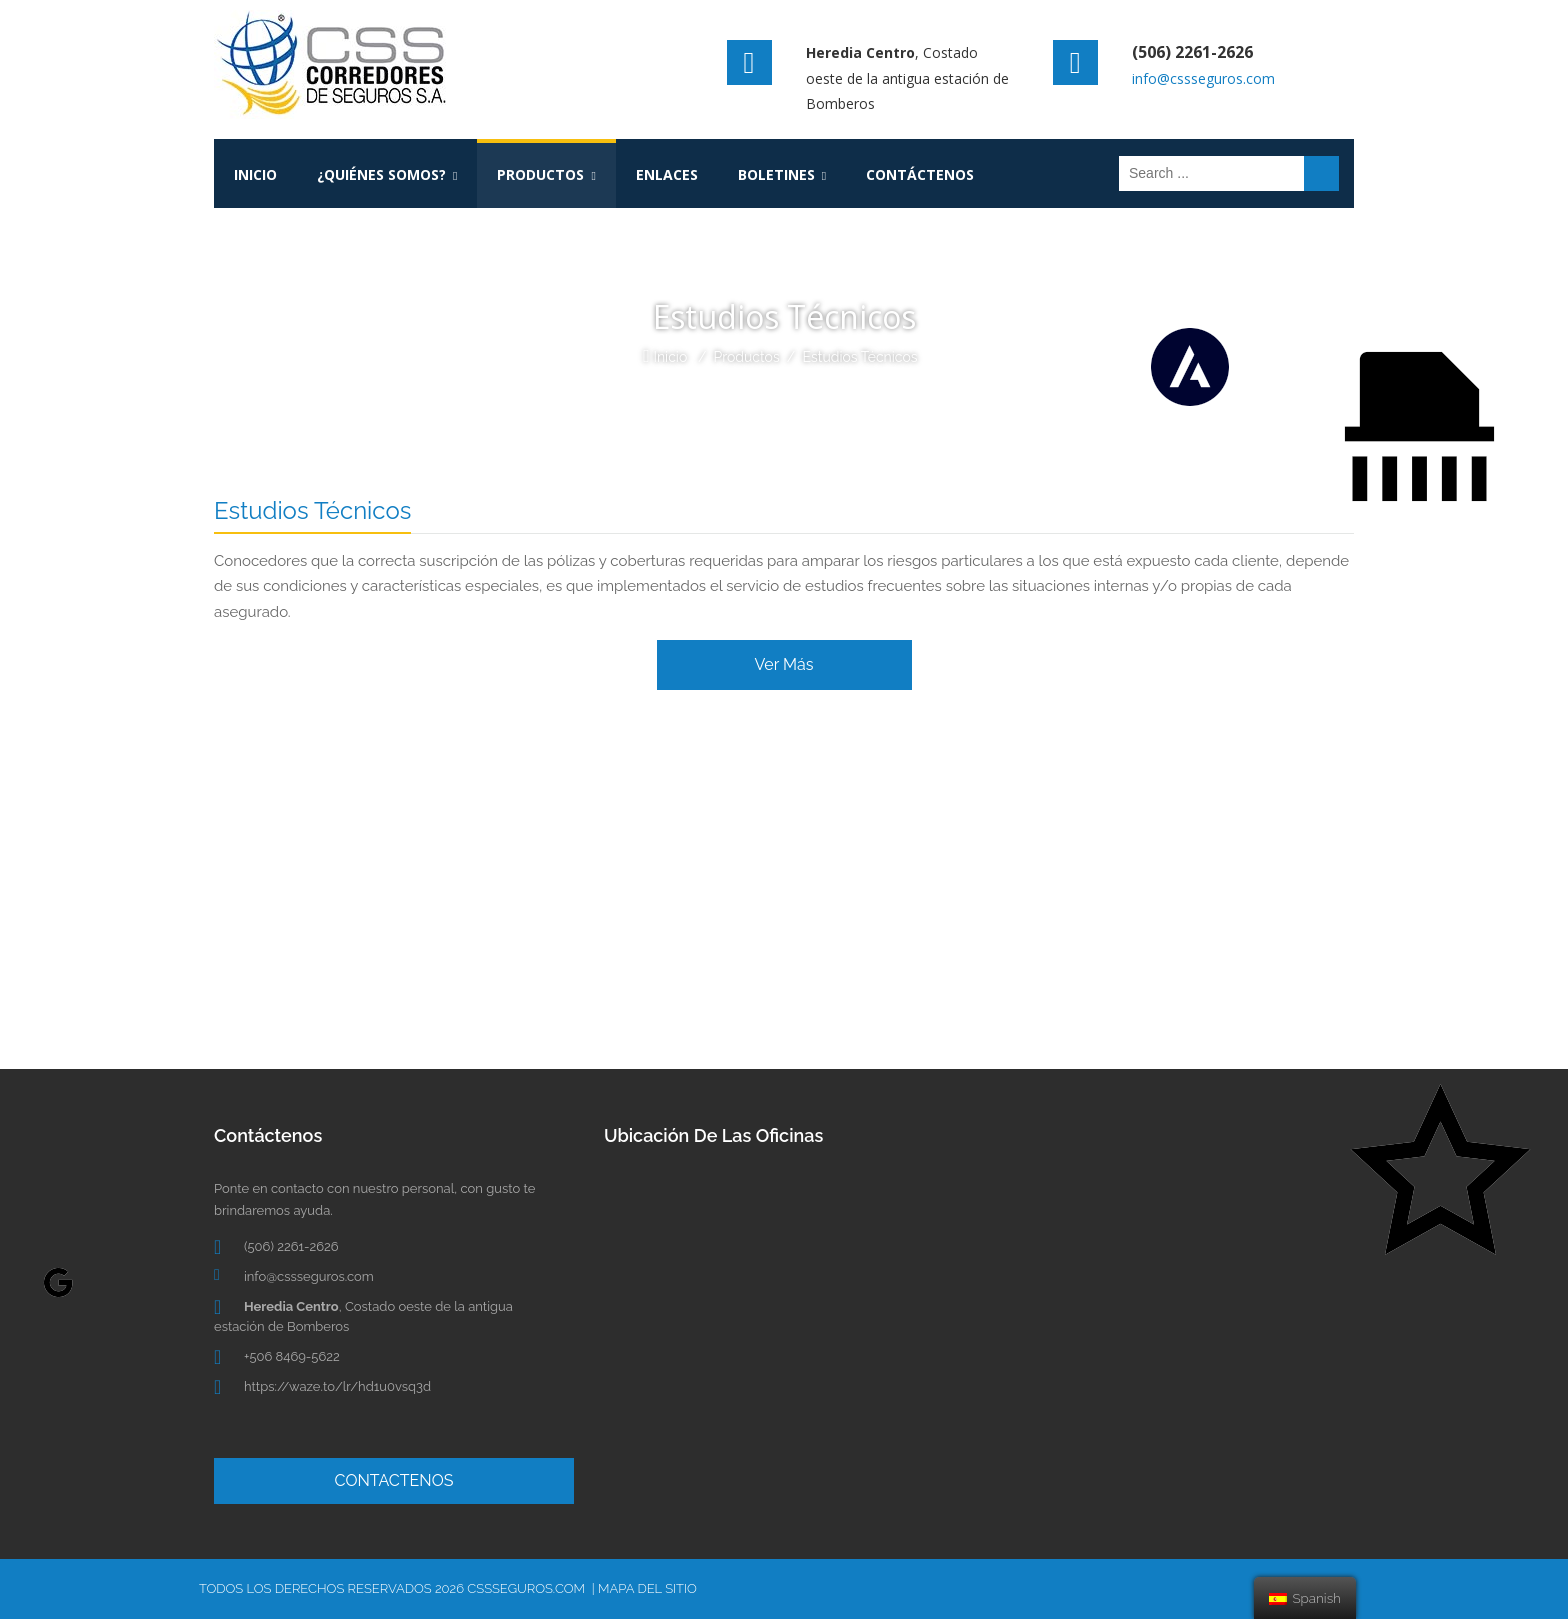  Describe the element at coordinates (1440, 1174) in the screenshot. I see `add item to favorites` at that location.